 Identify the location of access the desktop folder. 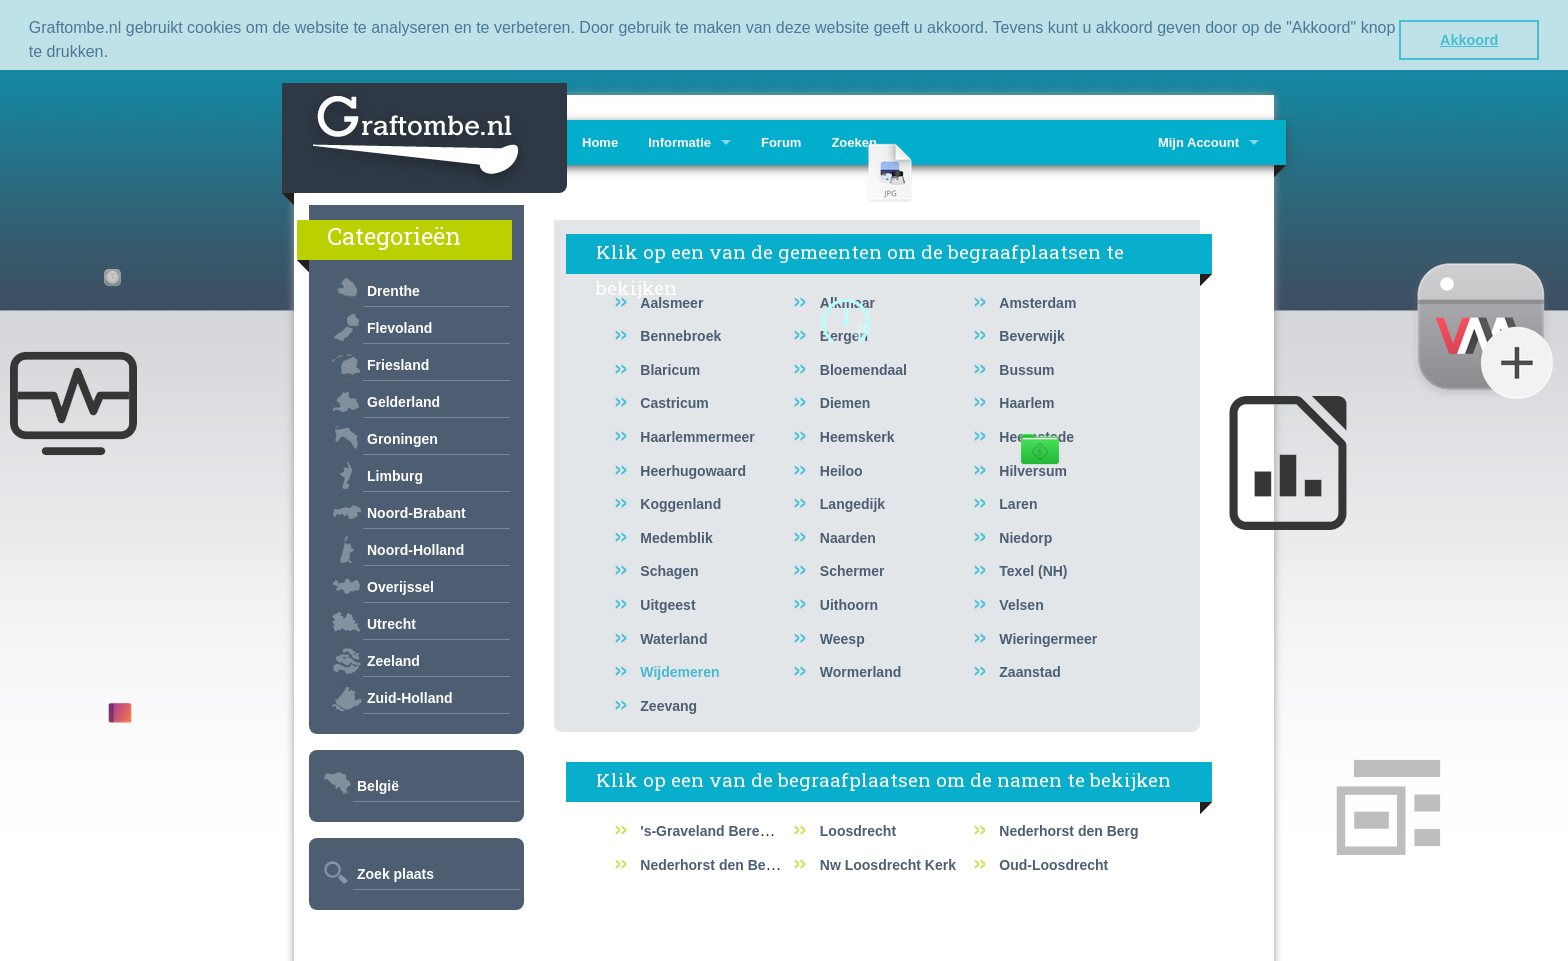
(120, 712).